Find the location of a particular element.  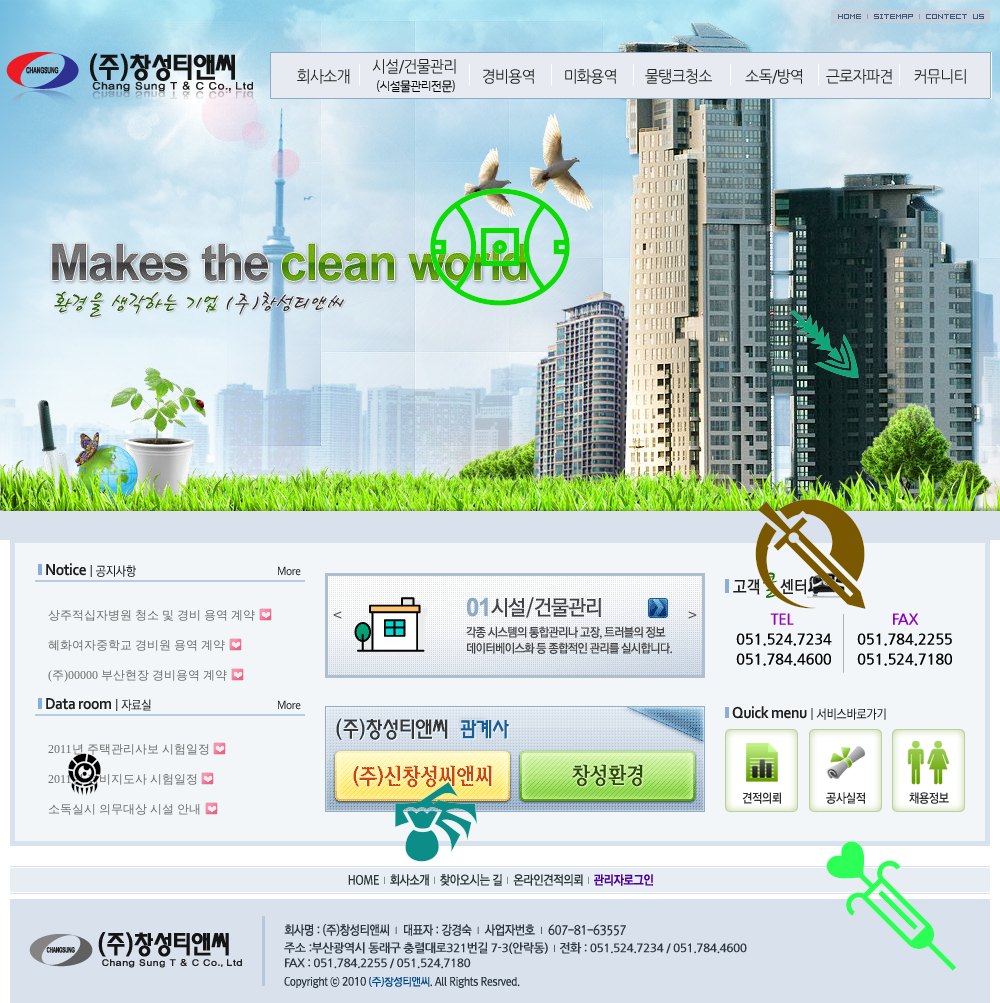

steal or grab an item quickly is located at coordinates (436, 819).